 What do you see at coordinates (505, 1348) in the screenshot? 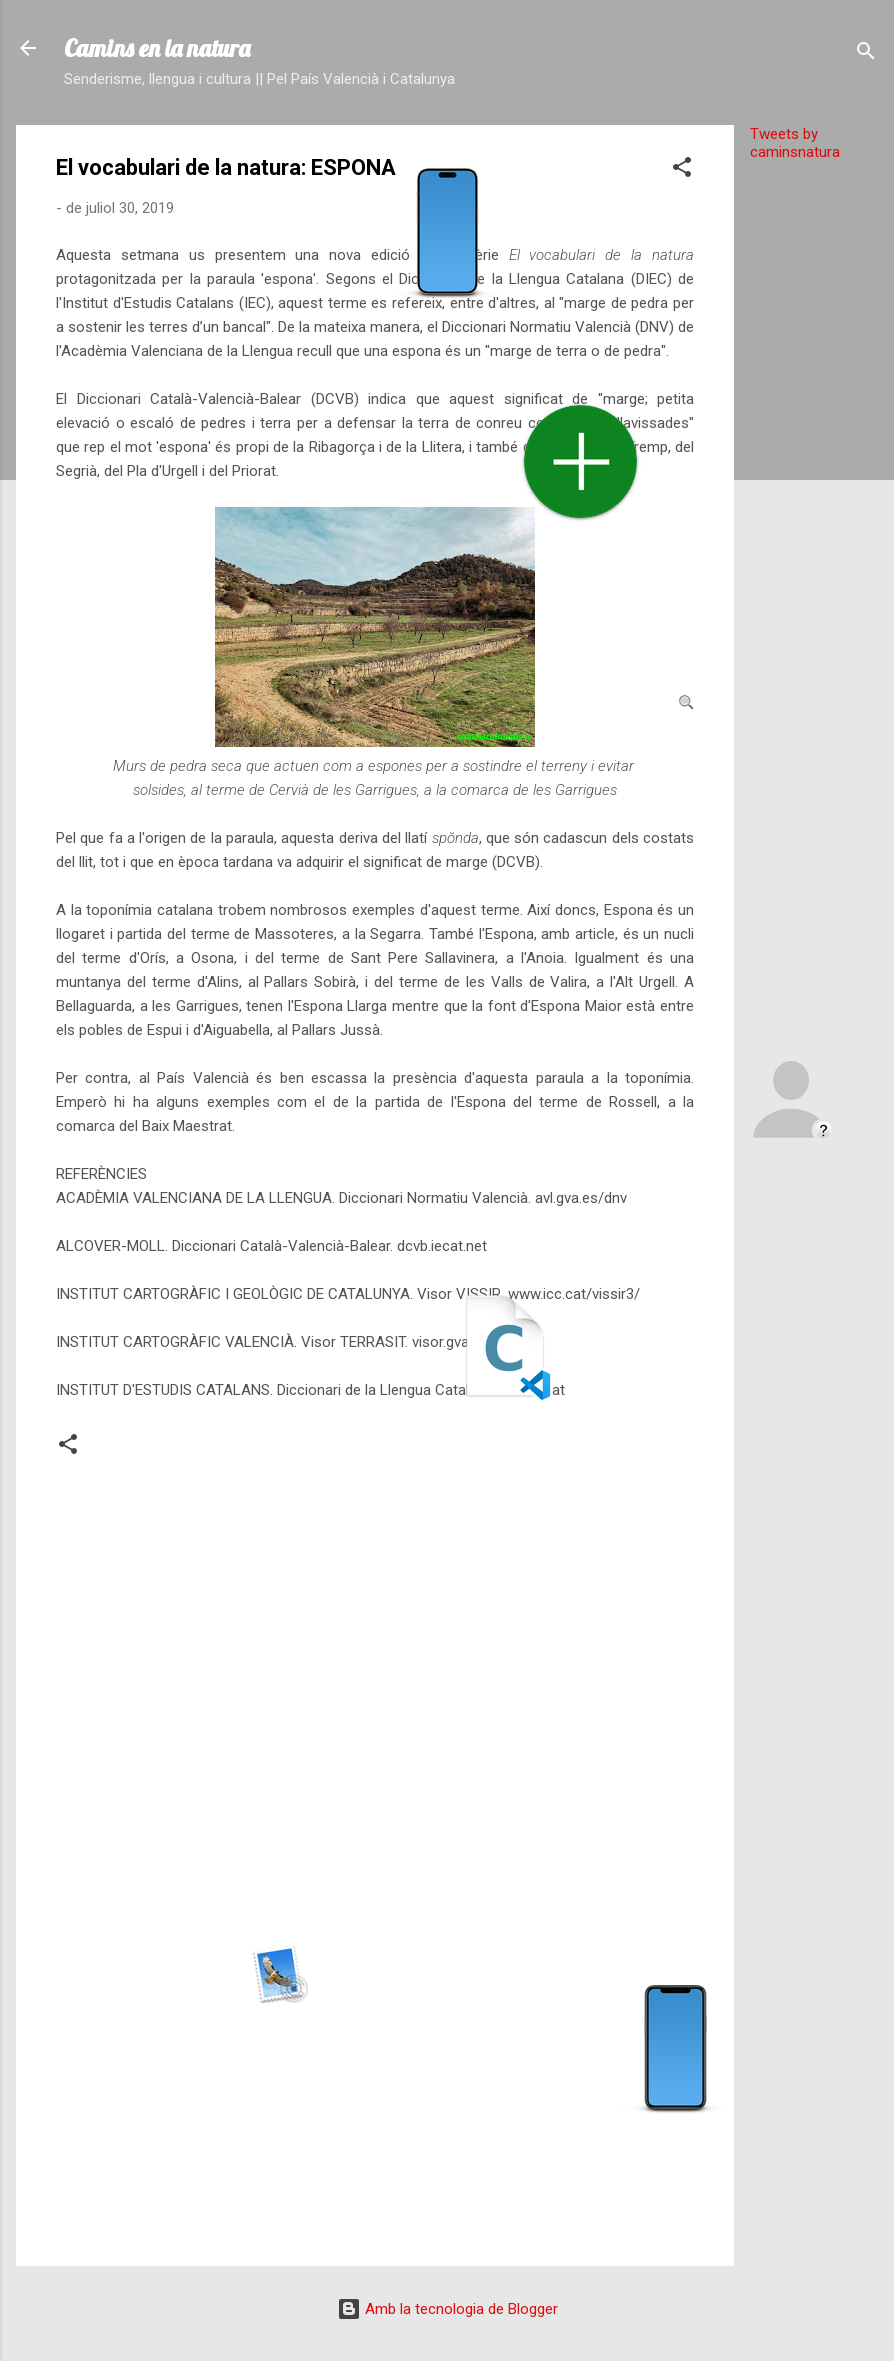
I see `open a C programming file in Visual Studio Code` at bounding box center [505, 1348].